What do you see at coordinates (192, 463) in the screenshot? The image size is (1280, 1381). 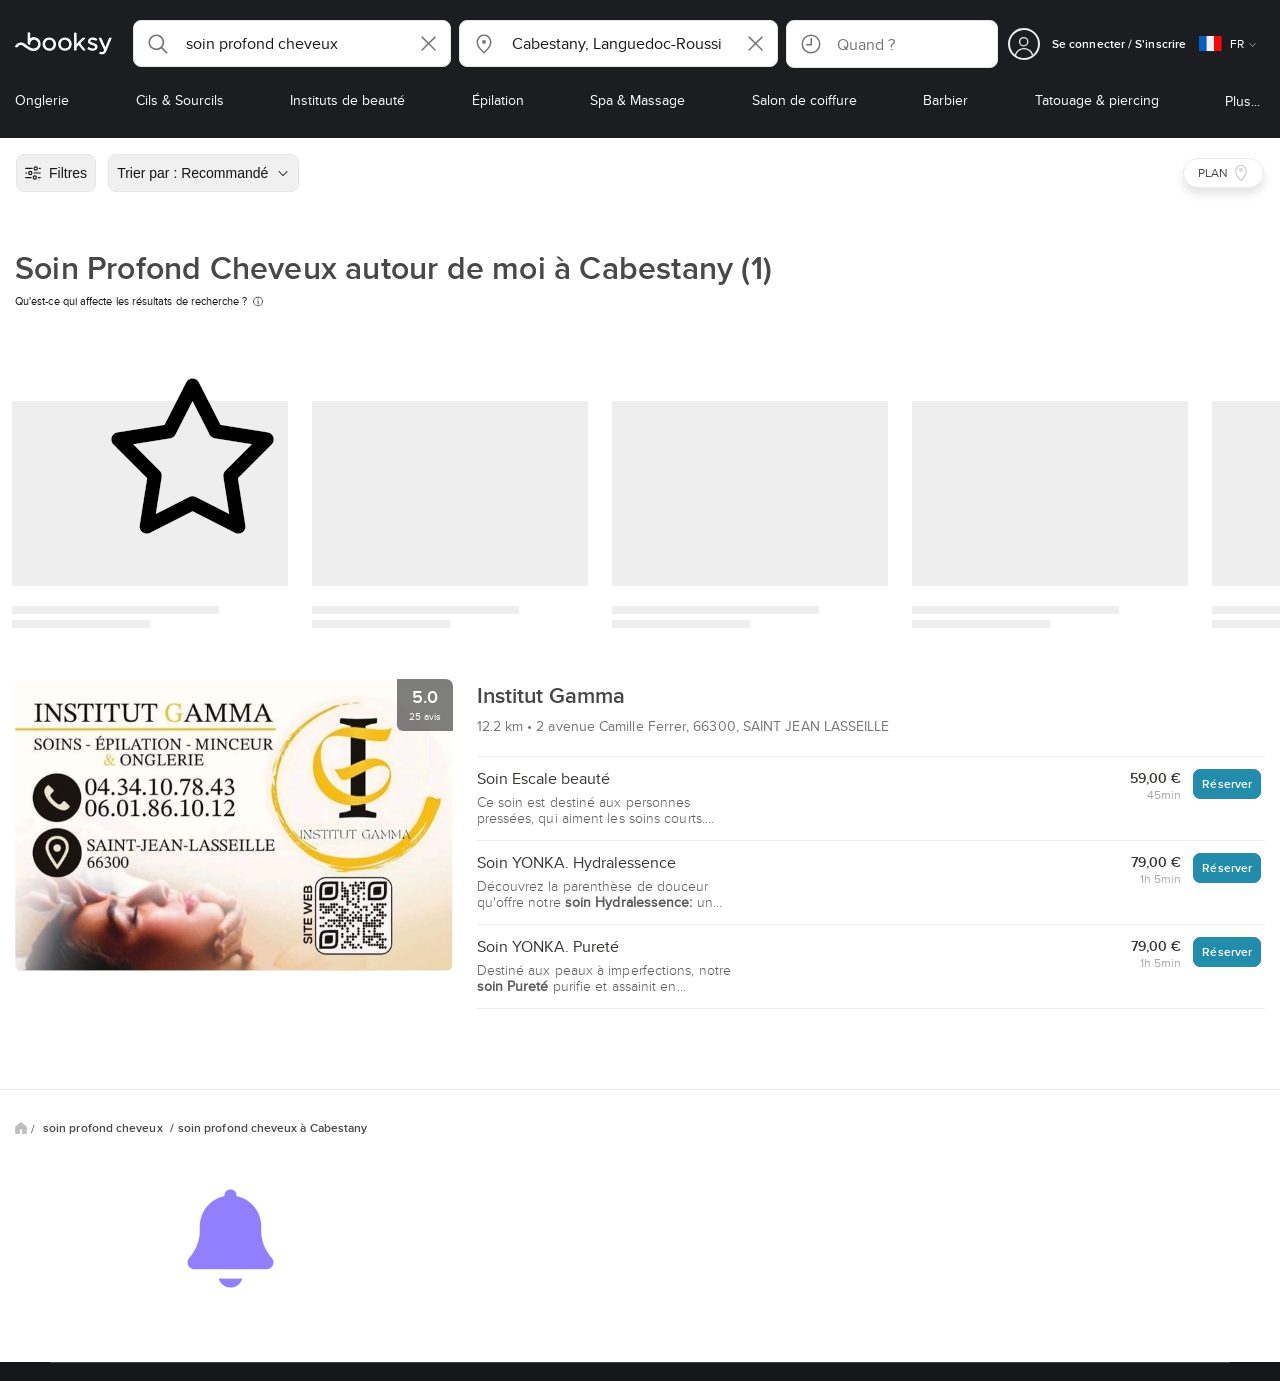 I see `add item to favorites` at bounding box center [192, 463].